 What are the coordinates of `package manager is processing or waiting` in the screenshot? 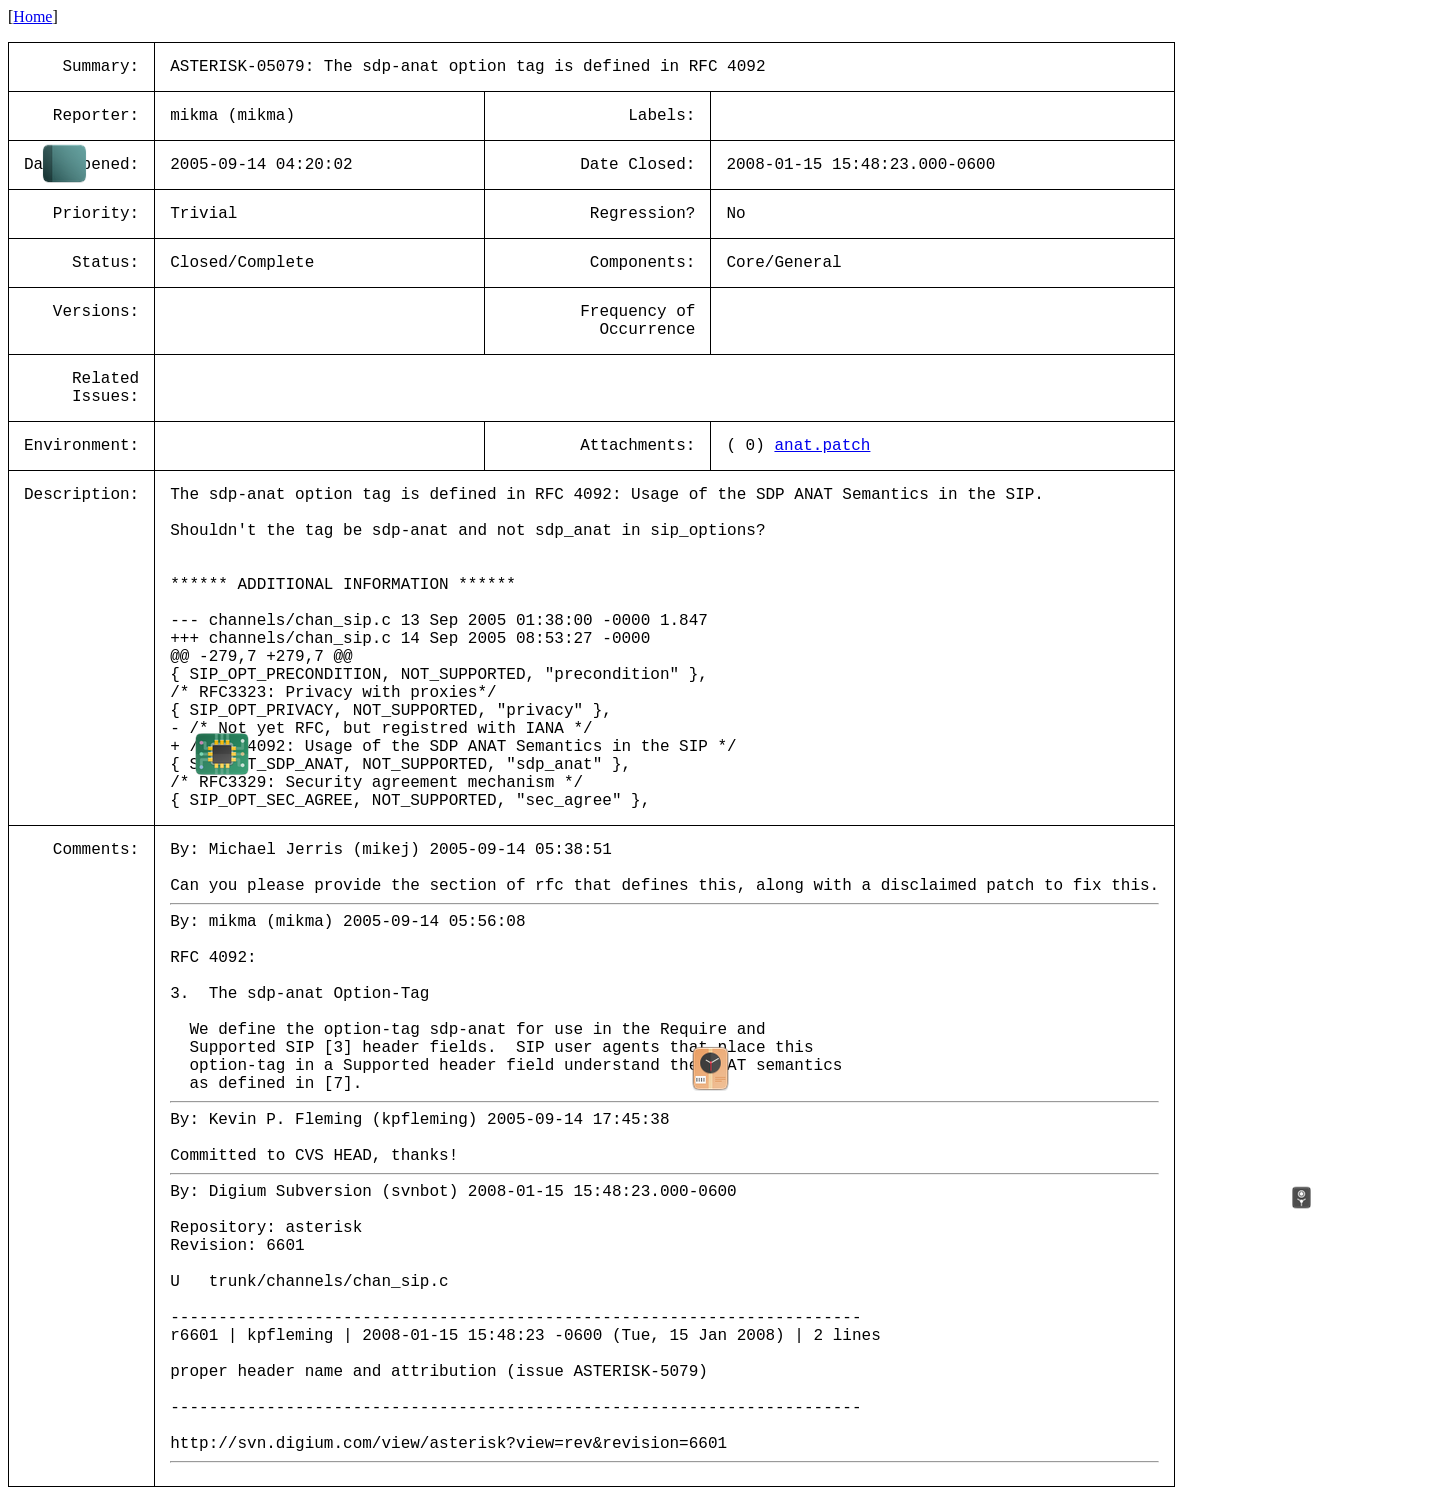 It's located at (710, 1068).